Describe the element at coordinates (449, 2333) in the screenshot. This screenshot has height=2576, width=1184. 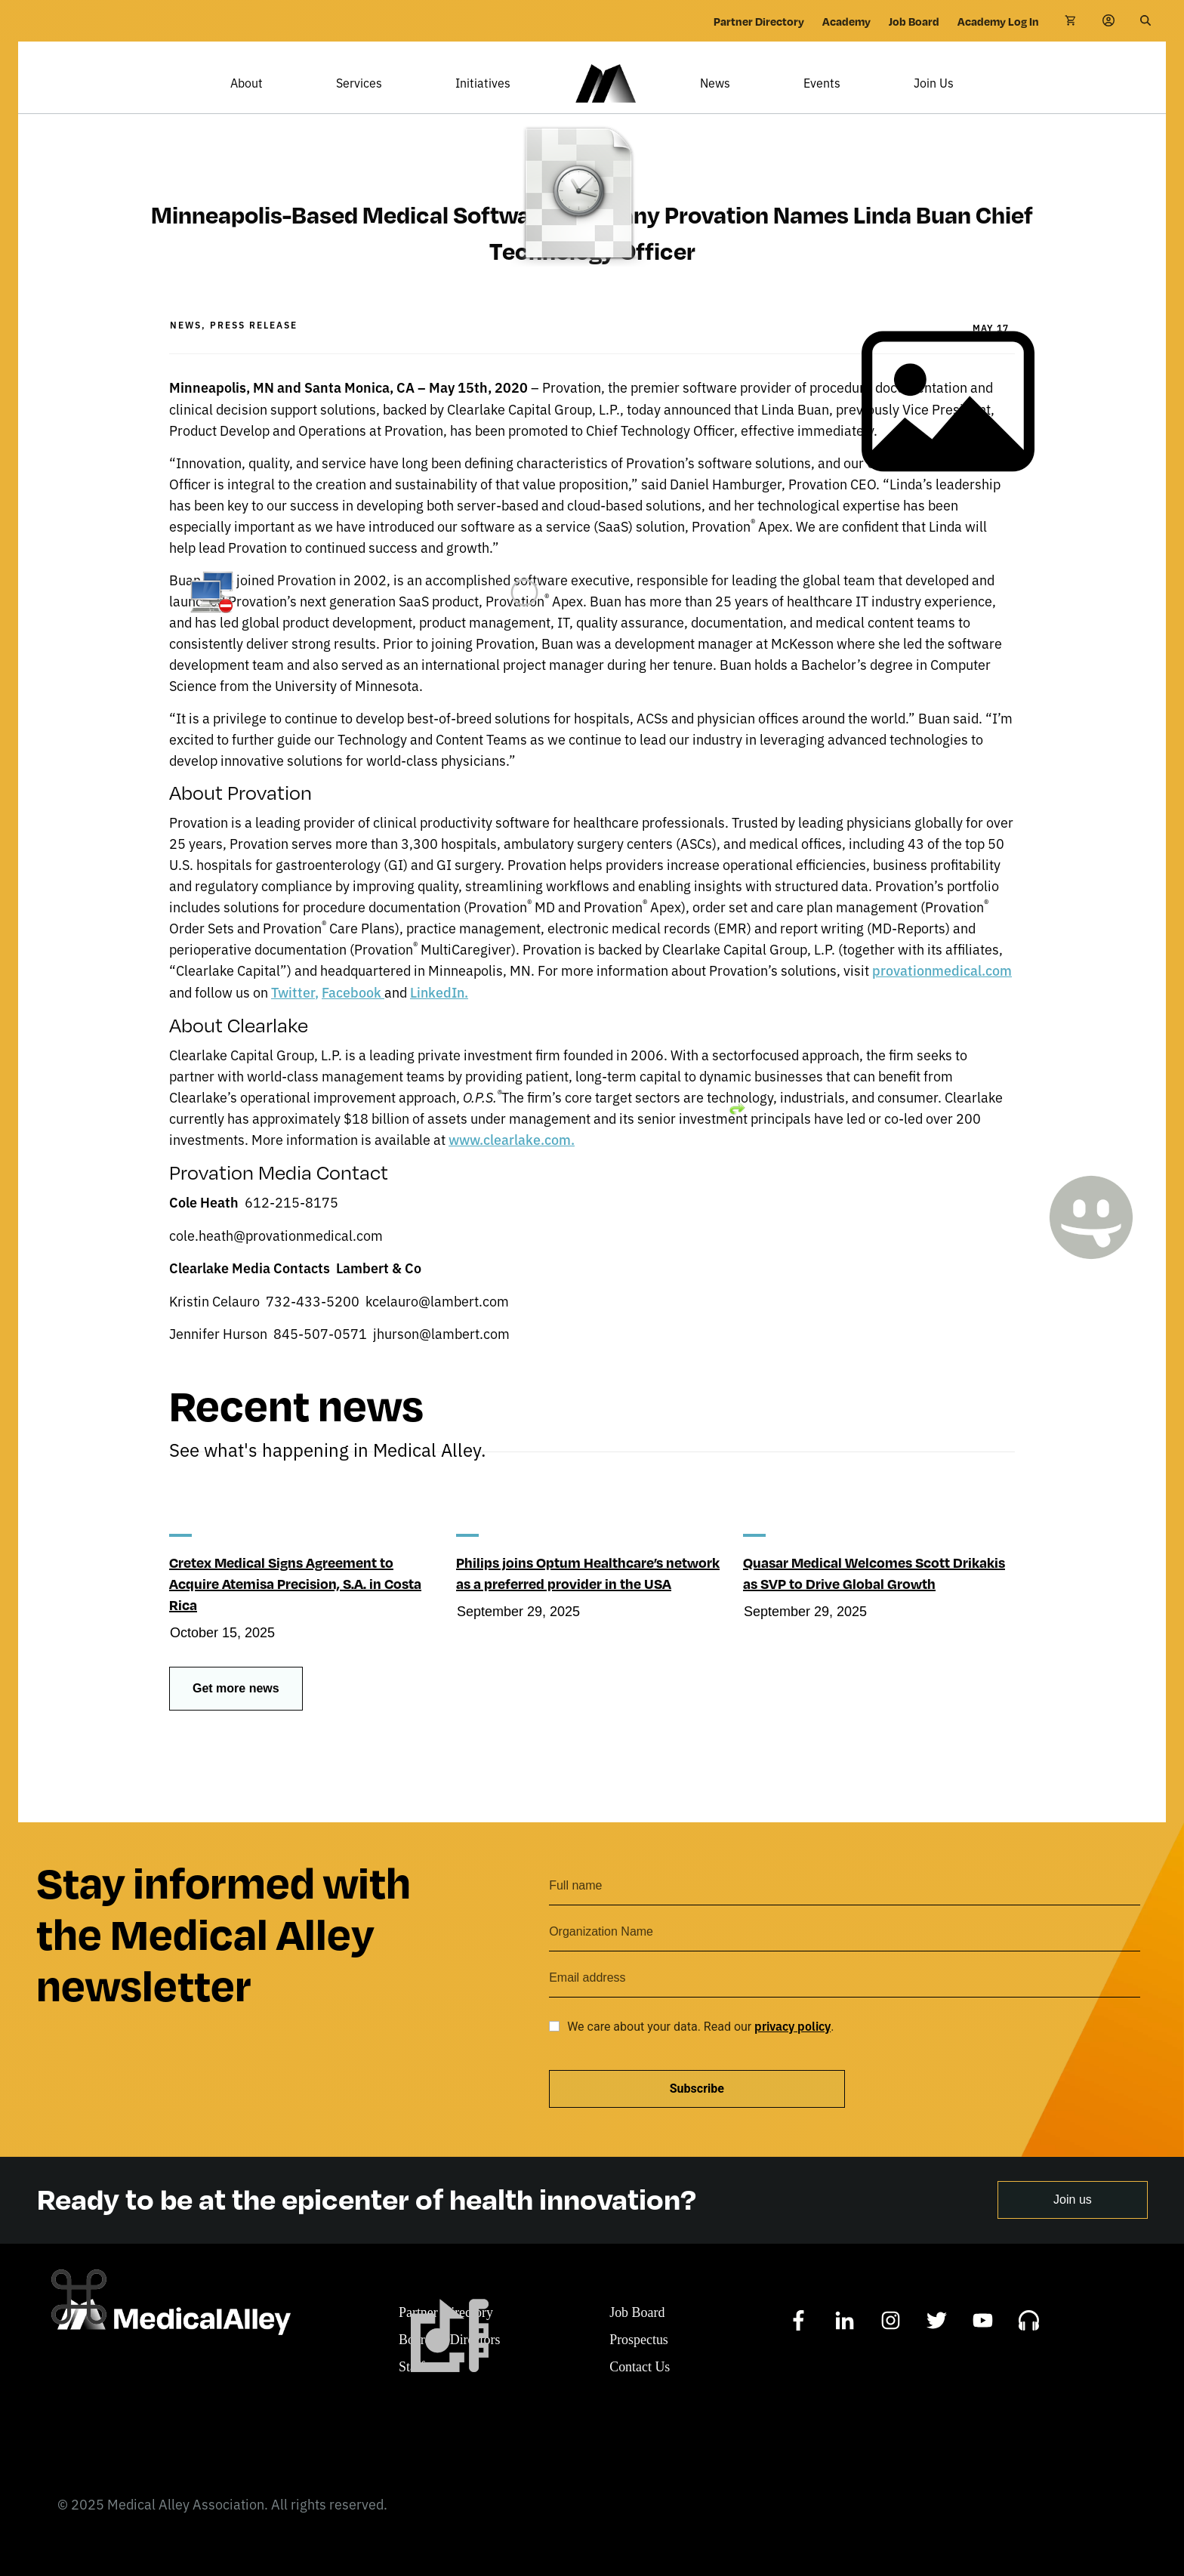
I see `audio device or sound card settings` at that location.